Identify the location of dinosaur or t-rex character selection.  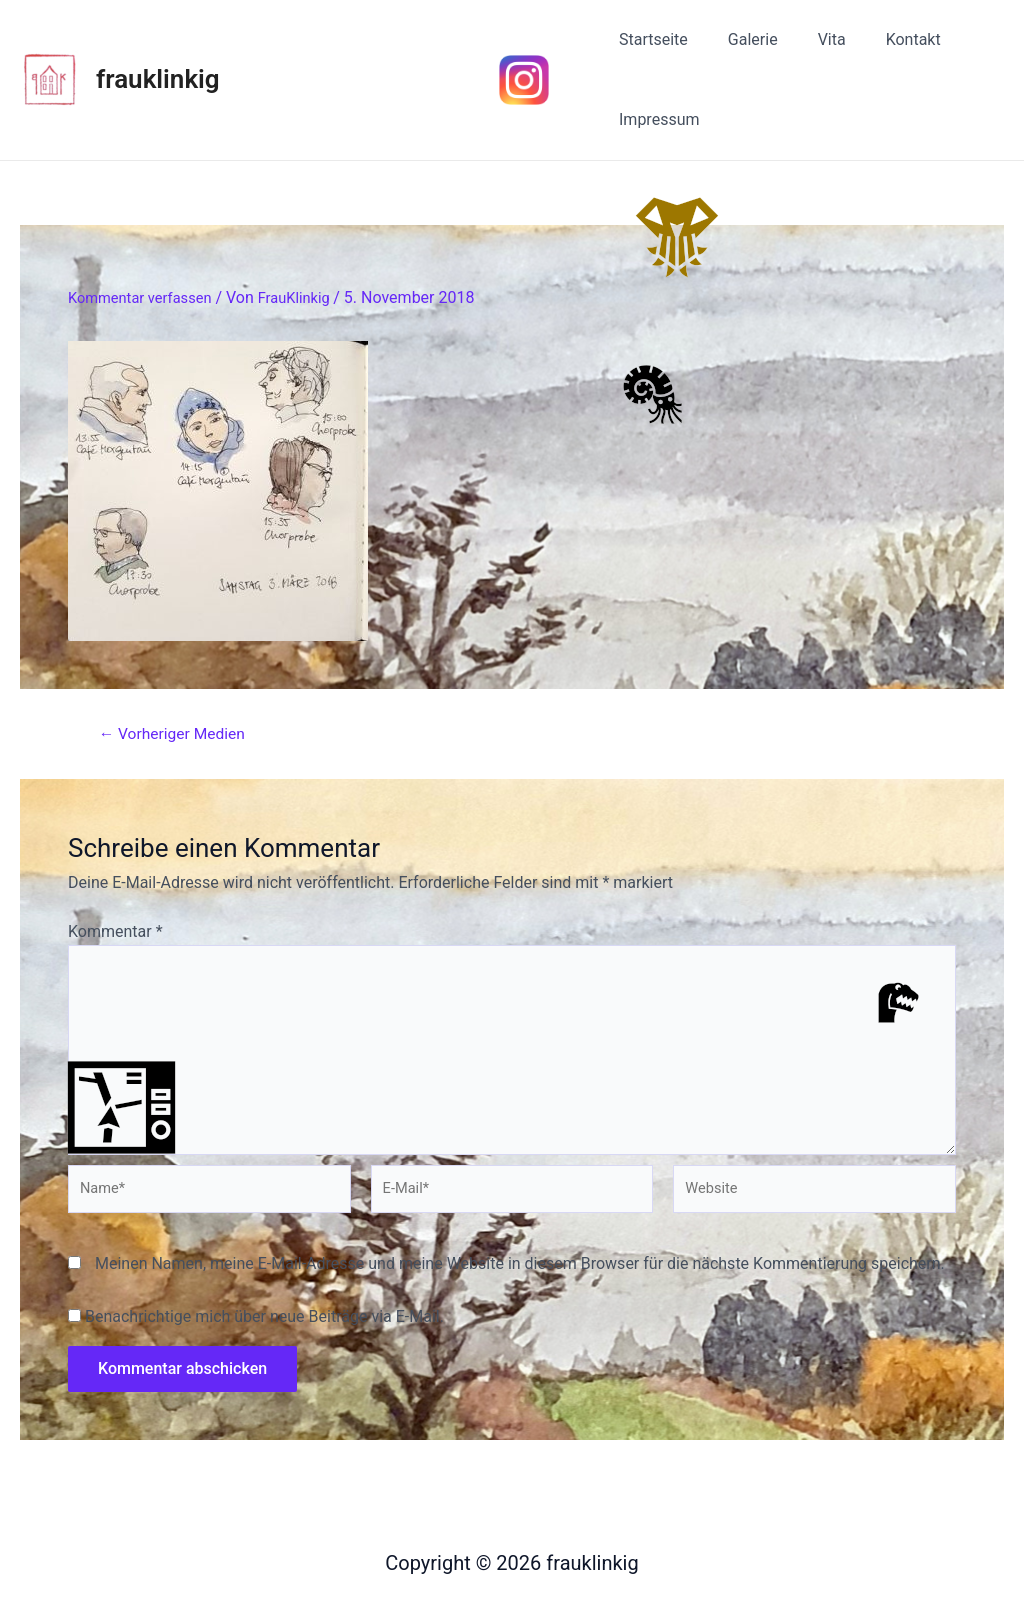
(898, 1002).